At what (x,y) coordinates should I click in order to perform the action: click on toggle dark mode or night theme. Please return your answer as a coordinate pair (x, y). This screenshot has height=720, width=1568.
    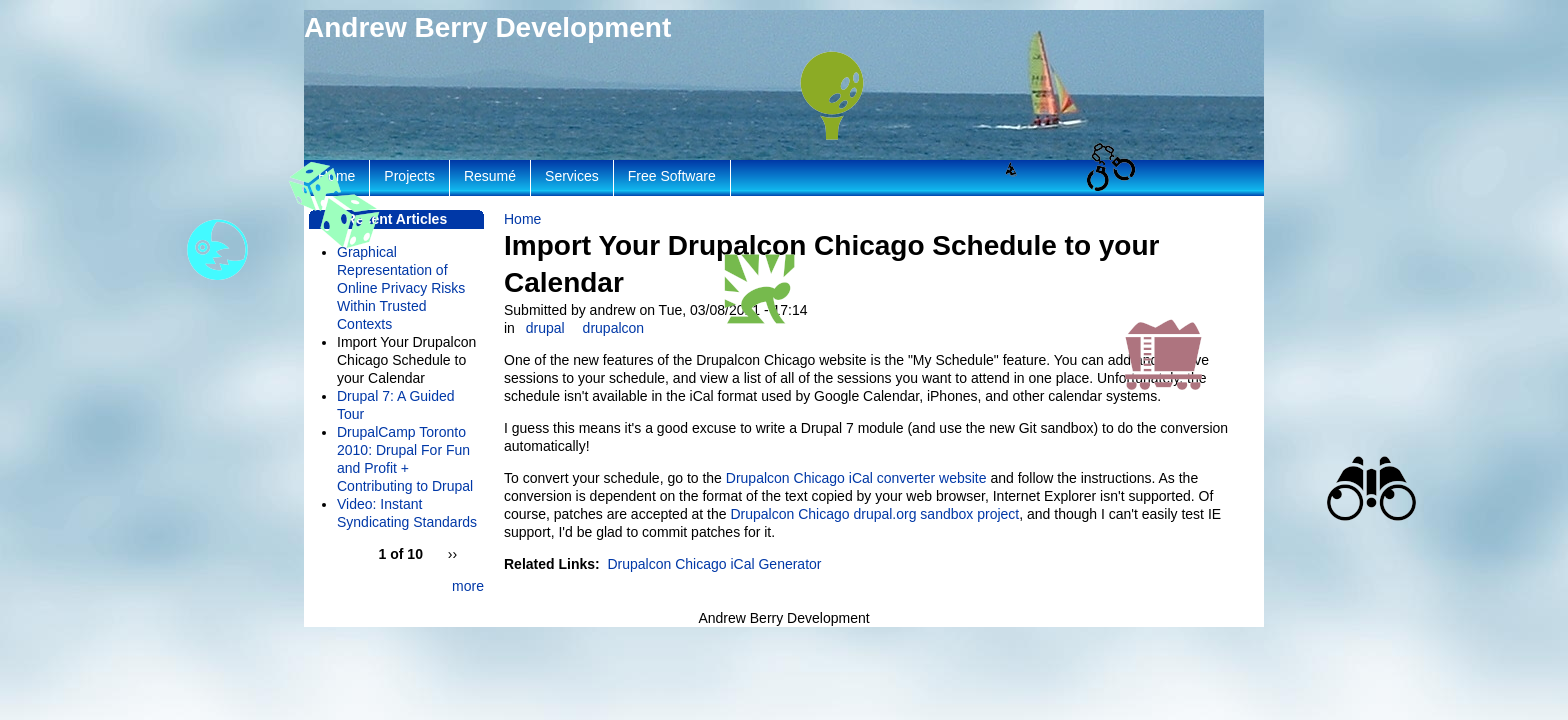
    Looking at the image, I should click on (217, 249).